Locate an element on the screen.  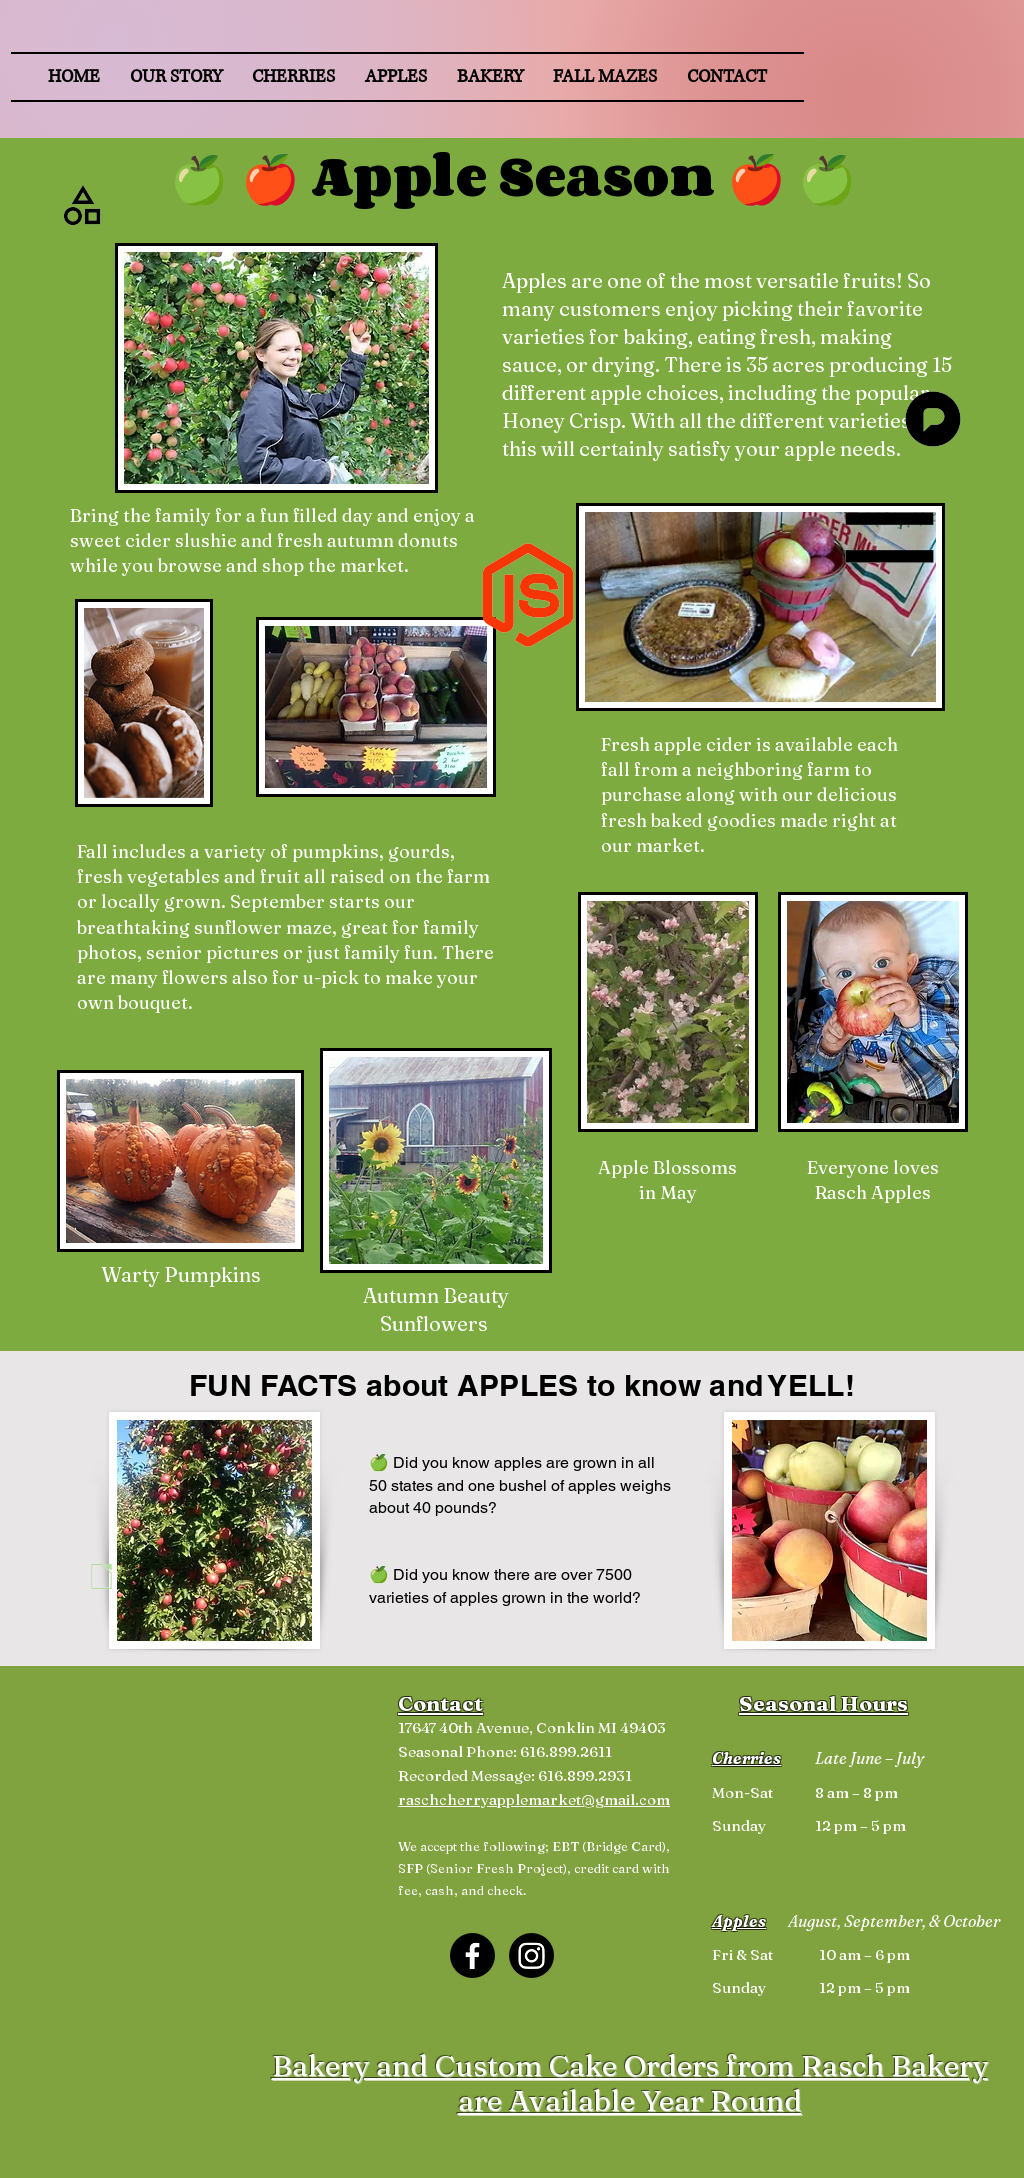
indicates equal or balanced values is located at coordinates (889, 537).